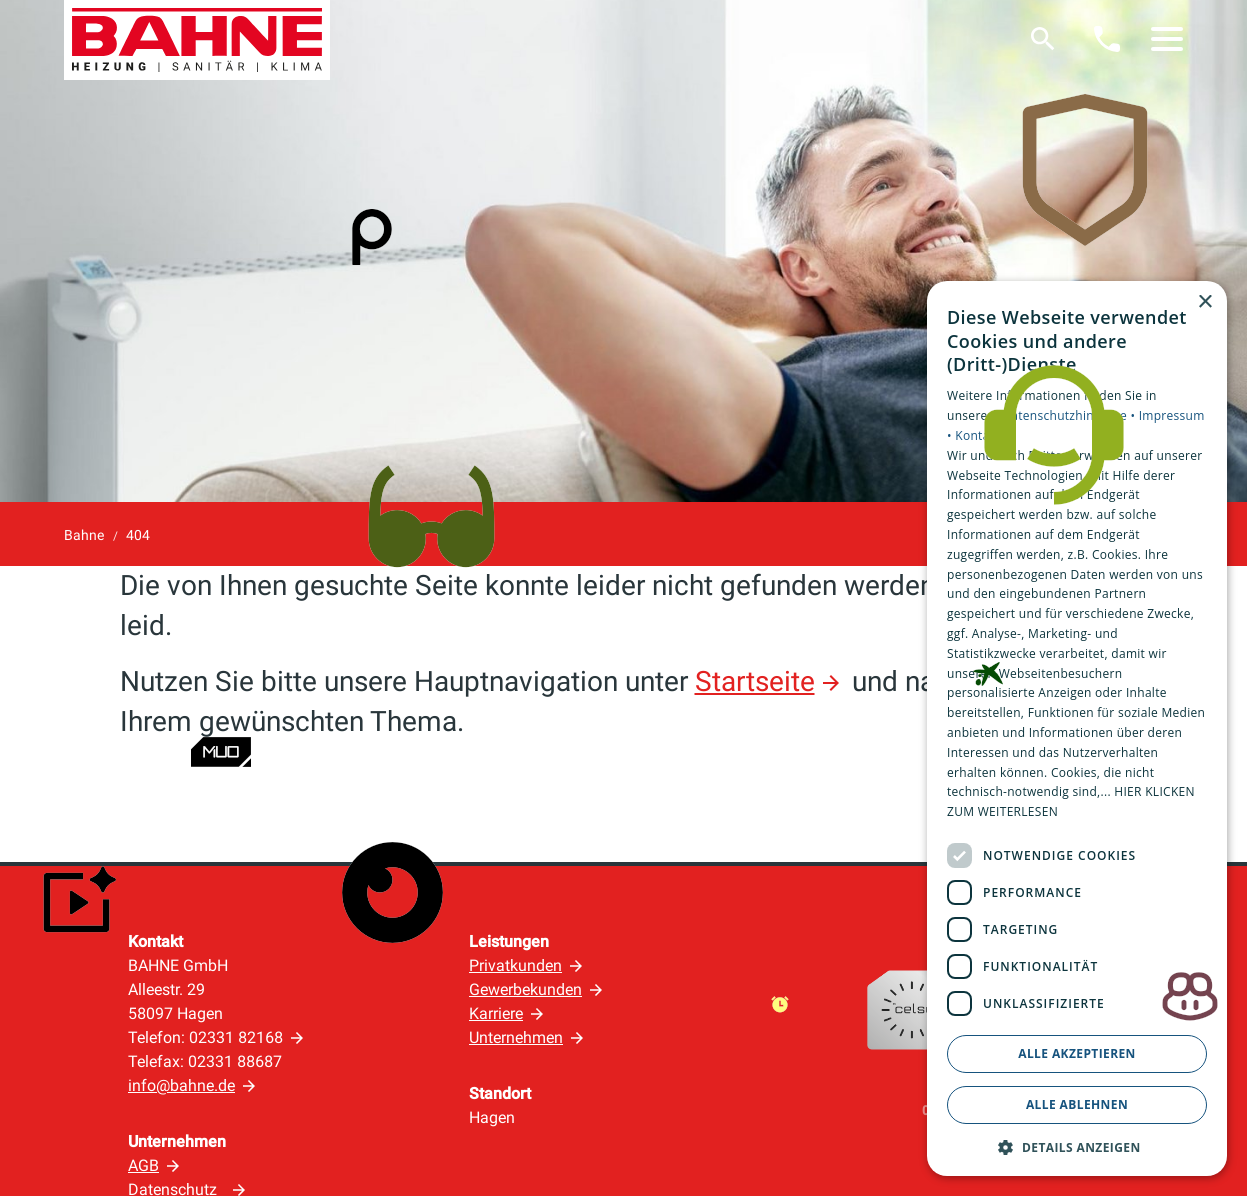 This screenshot has height=1196, width=1247. What do you see at coordinates (1054, 435) in the screenshot?
I see `contact customer support` at bounding box center [1054, 435].